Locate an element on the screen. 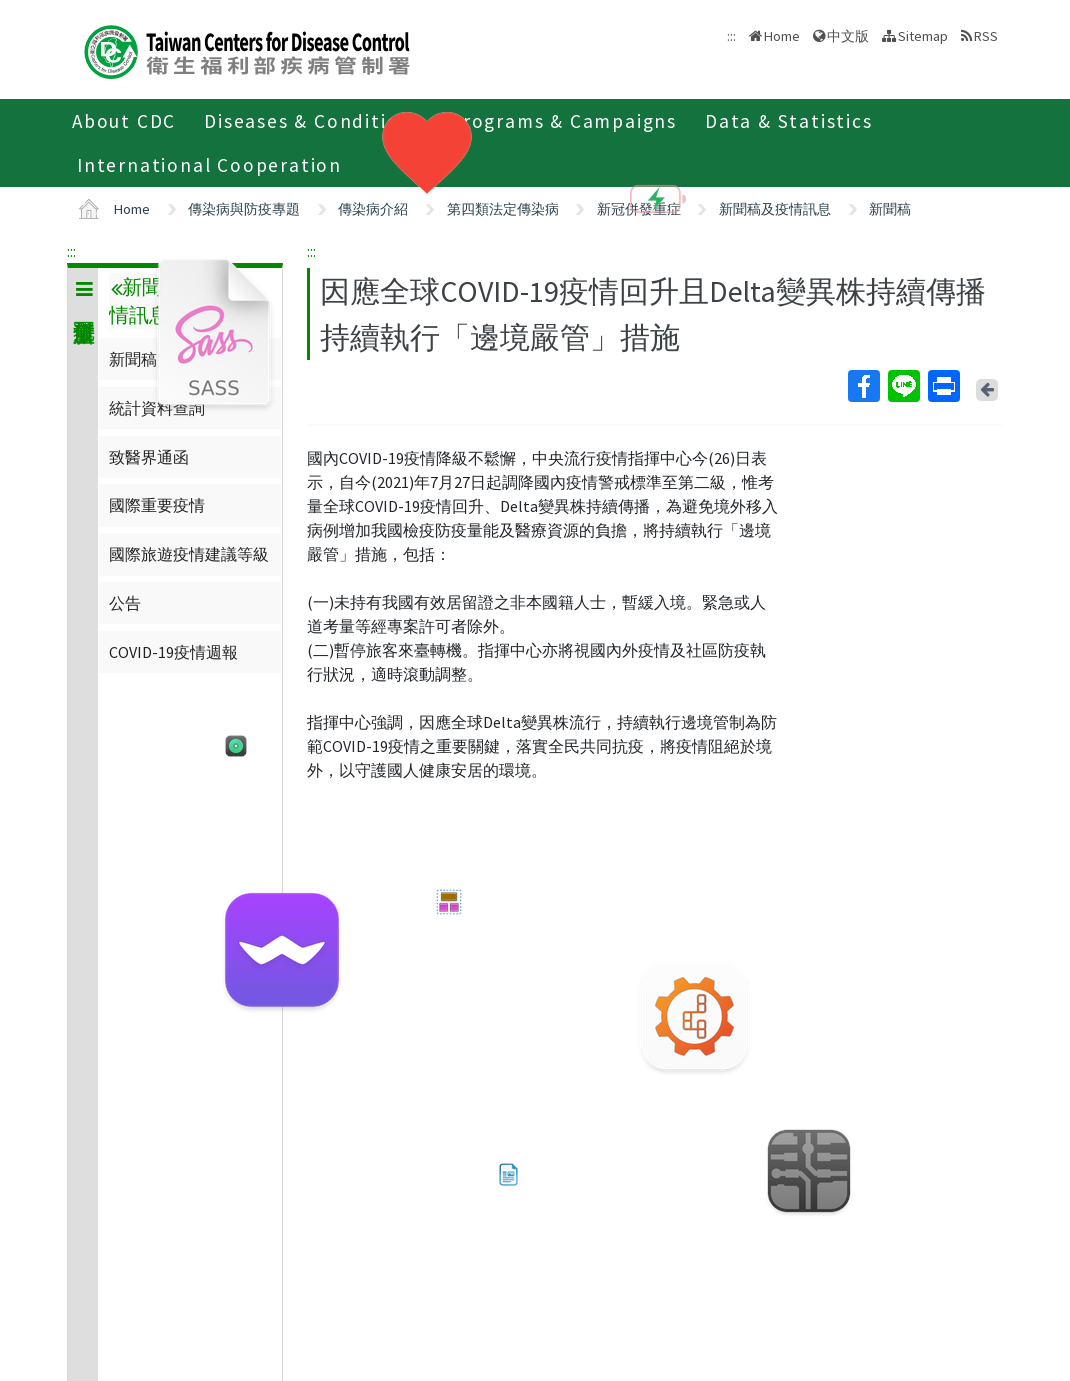 Image resolution: width=1070 pixels, height=1381 pixels. open a libreoffice writer document is located at coordinates (508, 1174).